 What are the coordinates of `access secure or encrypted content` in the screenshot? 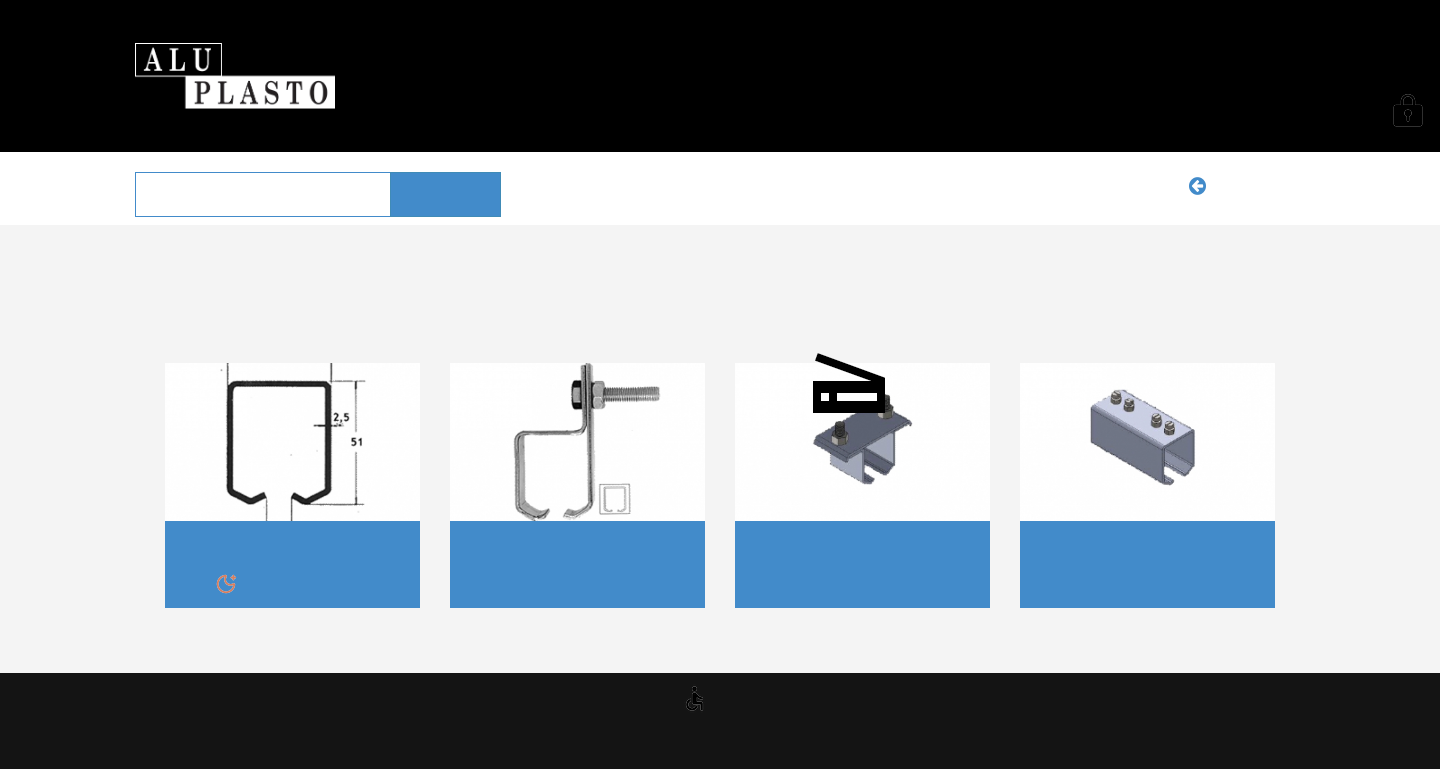 It's located at (1408, 112).